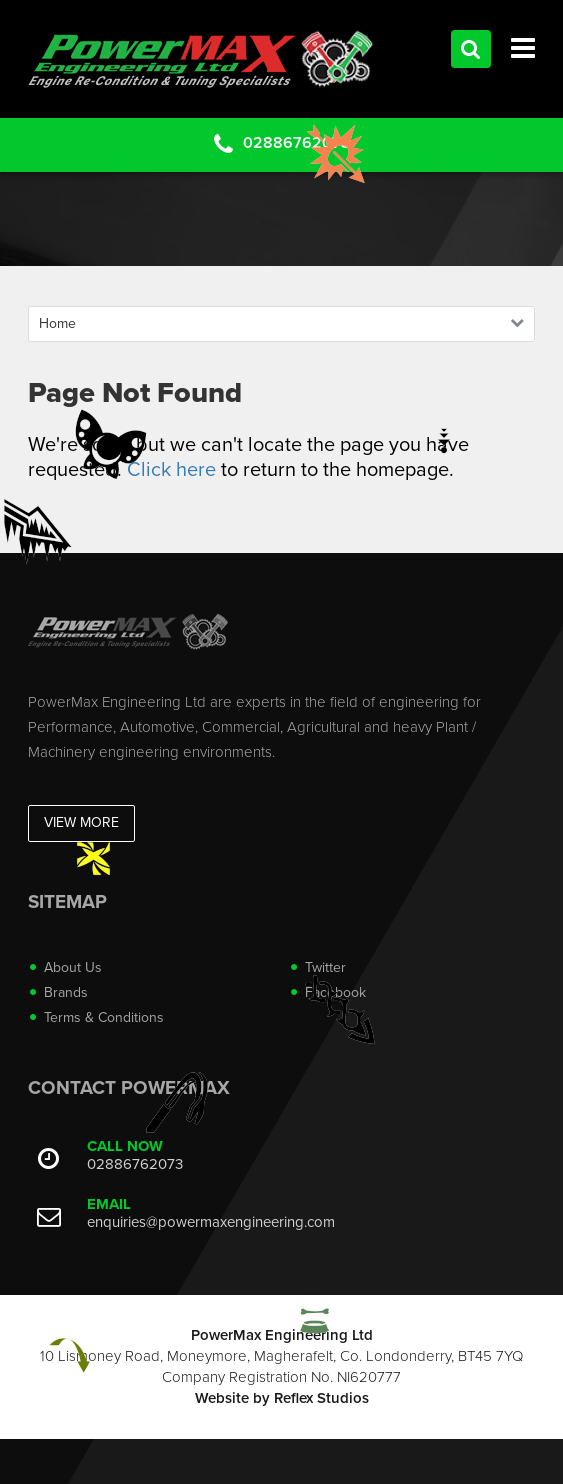 The height and width of the screenshot is (1484, 563). What do you see at coordinates (335, 153) in the screenshot?
I see `search with enhanced or powerful results` at bounding box center [335, 153].